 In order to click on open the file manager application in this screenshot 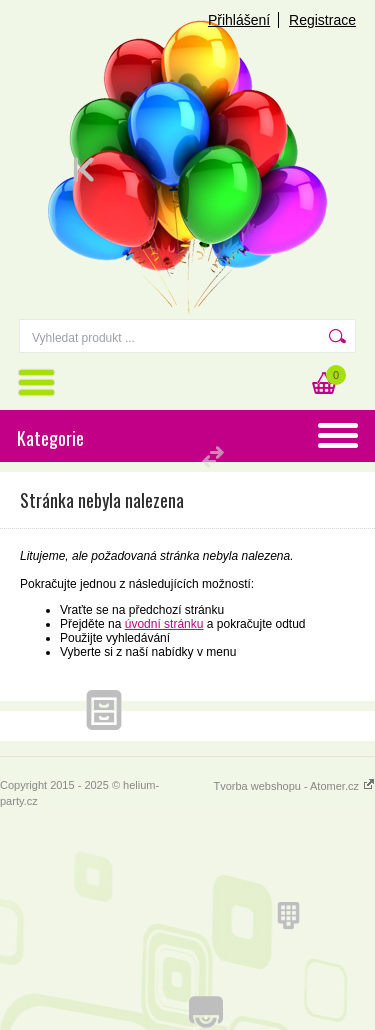, I will do `click(104, 710)`.